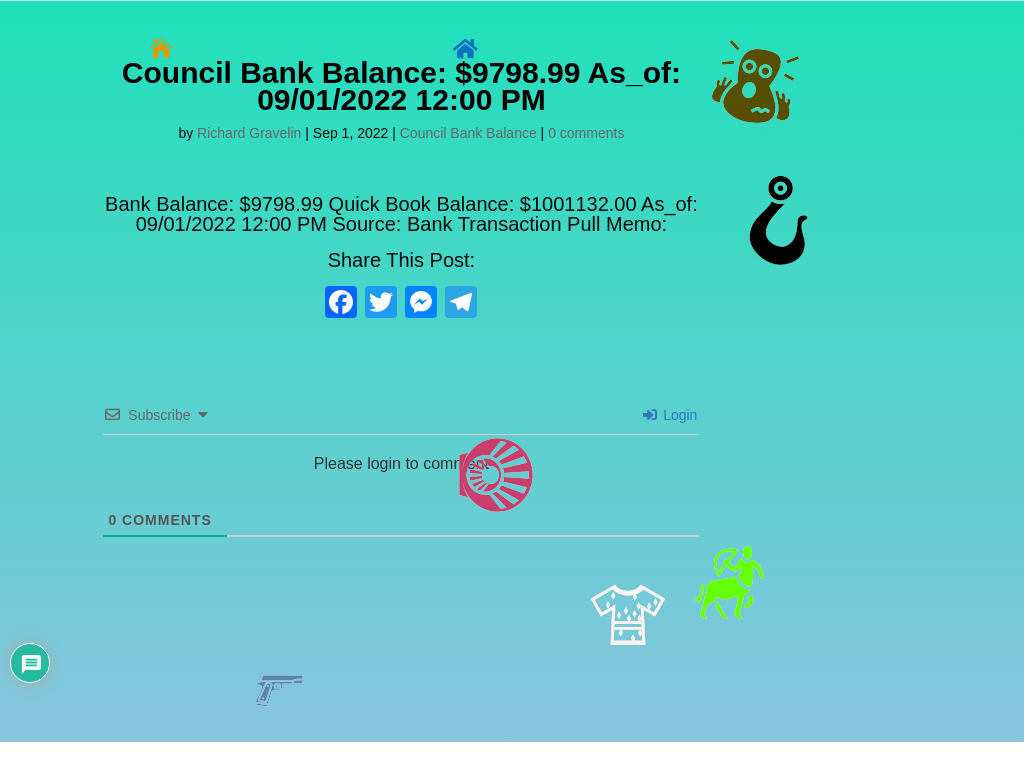  Describe the element at coordinates (279, 691) in the screenshot. I see `select handgun weapon in game inventory` at that location.